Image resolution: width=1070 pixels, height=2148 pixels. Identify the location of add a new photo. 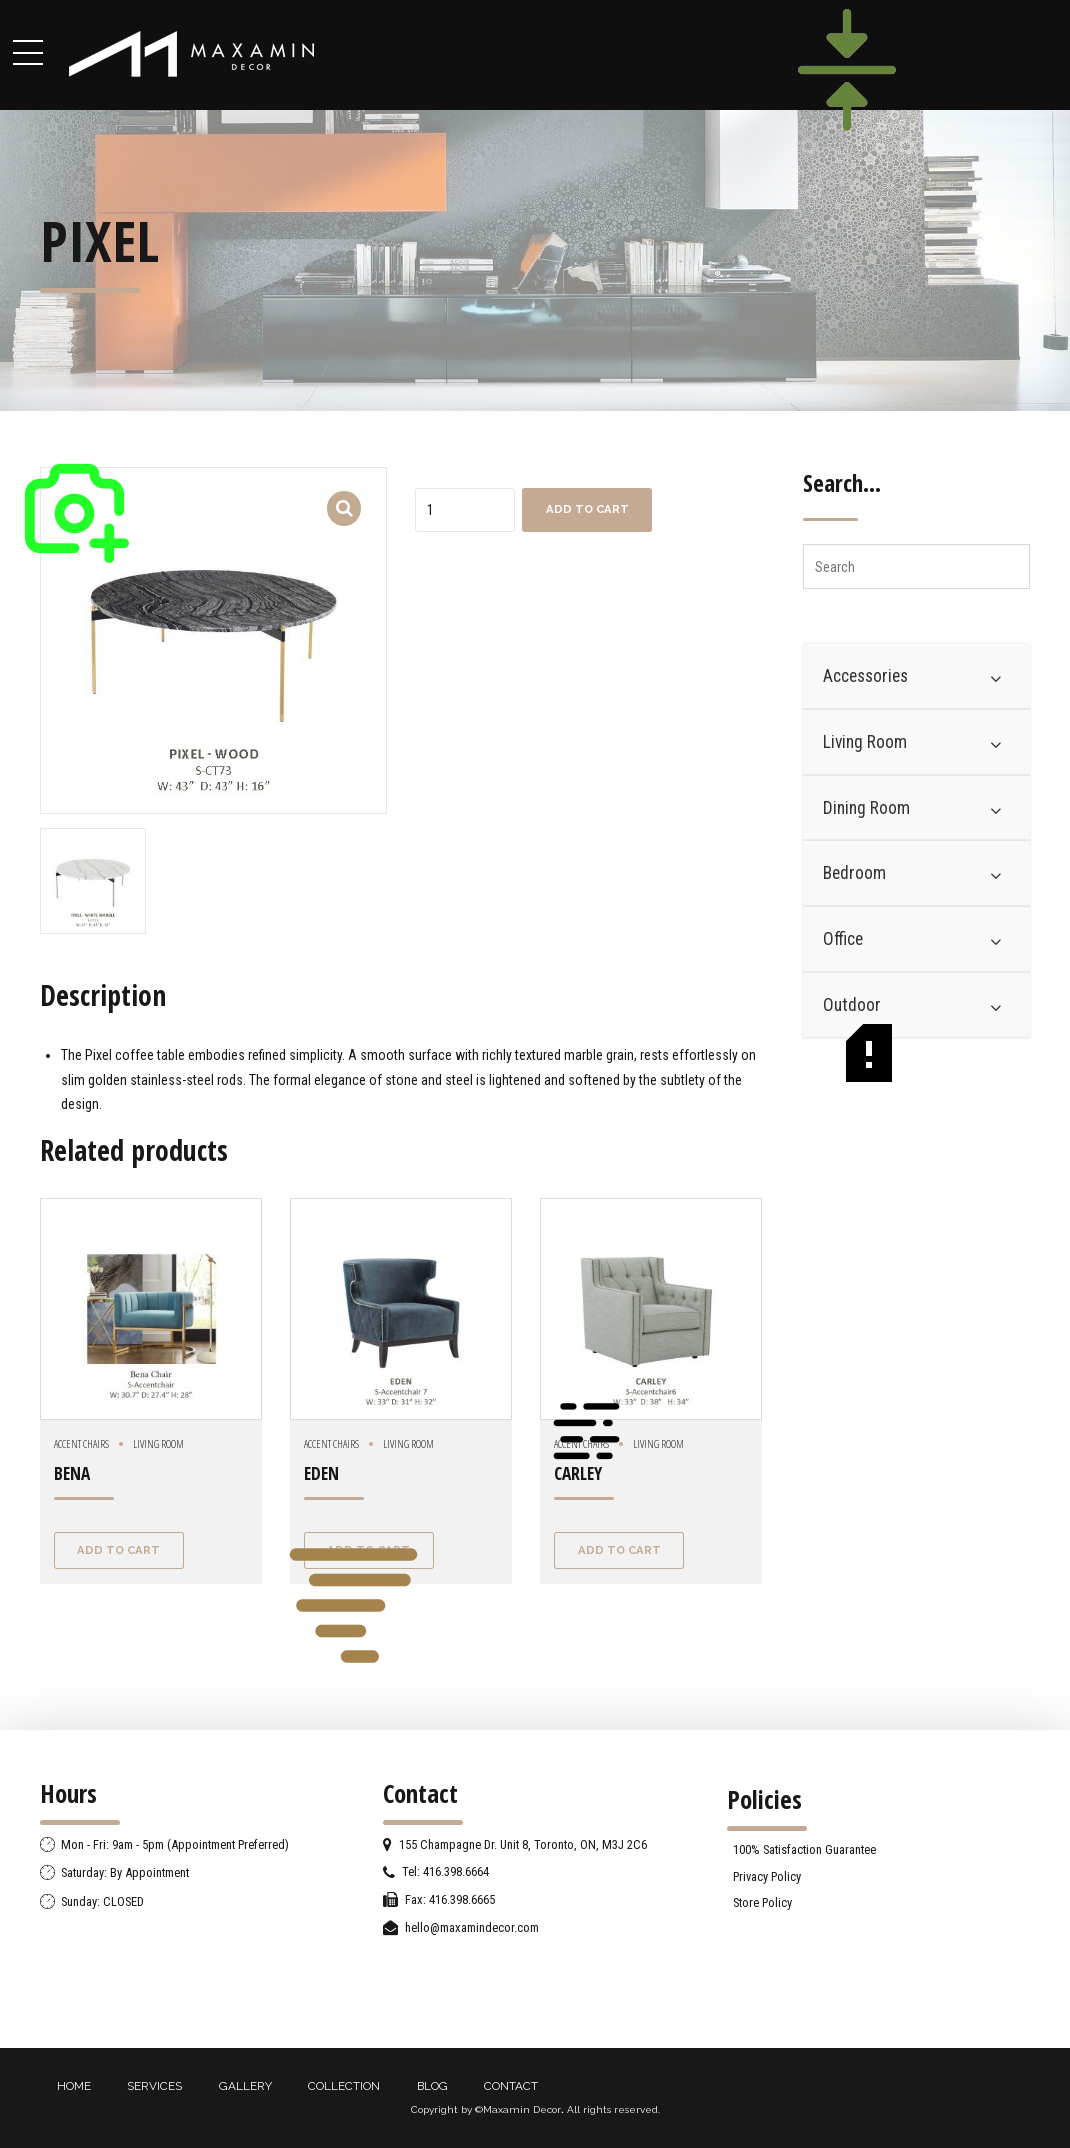
(74, 508).